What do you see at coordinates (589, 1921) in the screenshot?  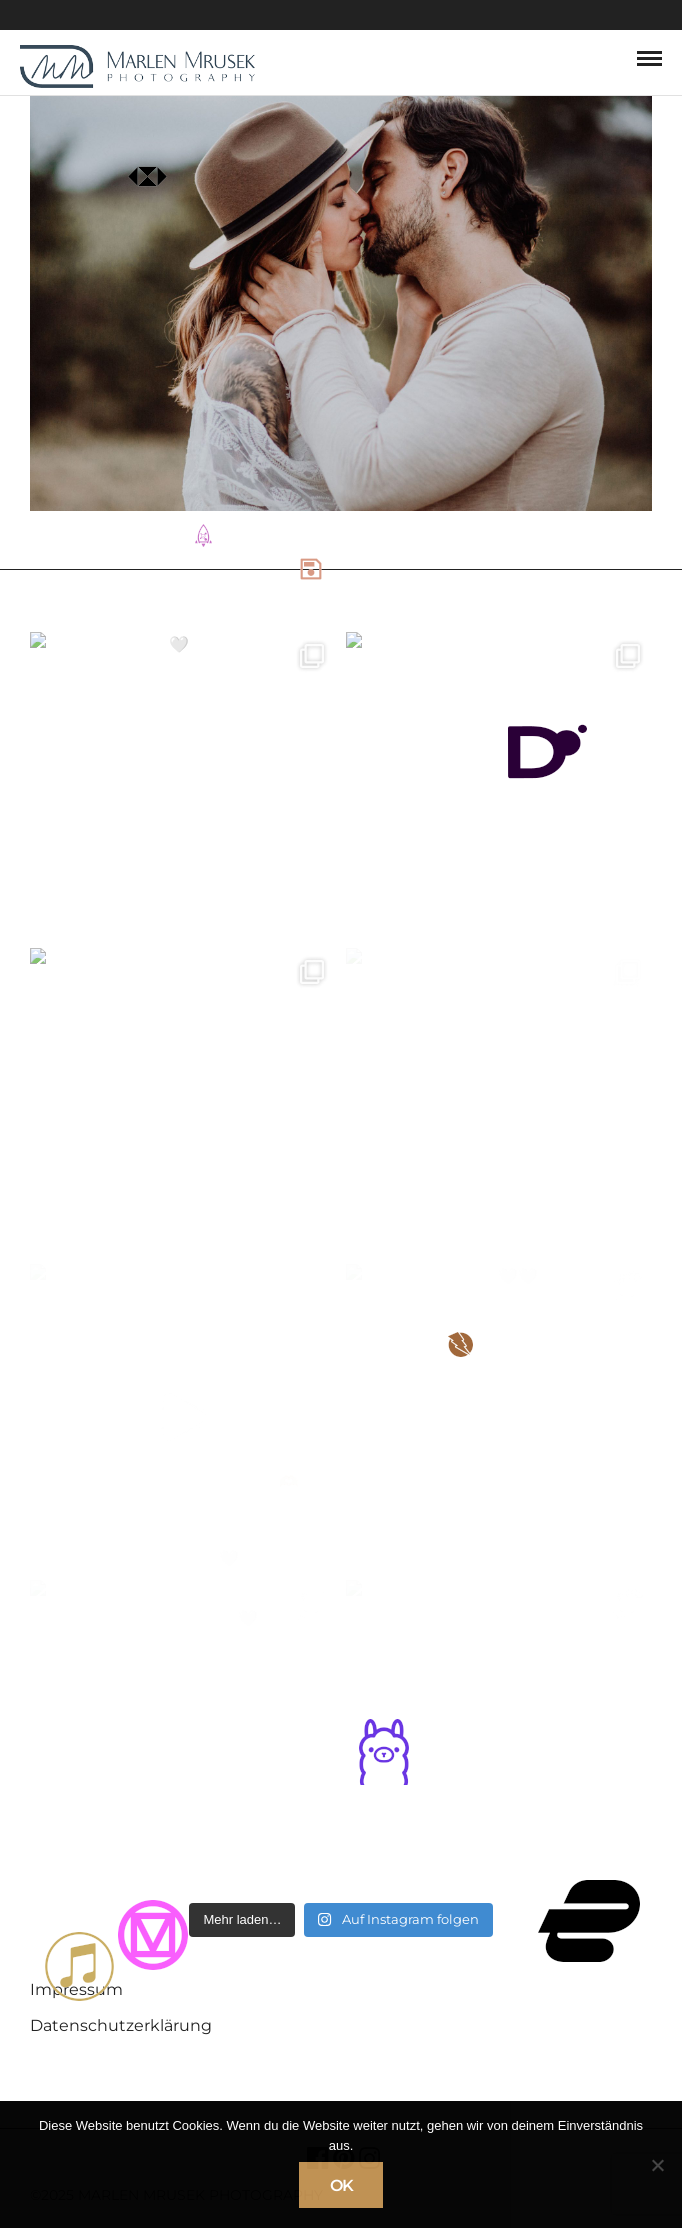 I see `open the ExpressVPN app` at bounding box center [589, 1921].